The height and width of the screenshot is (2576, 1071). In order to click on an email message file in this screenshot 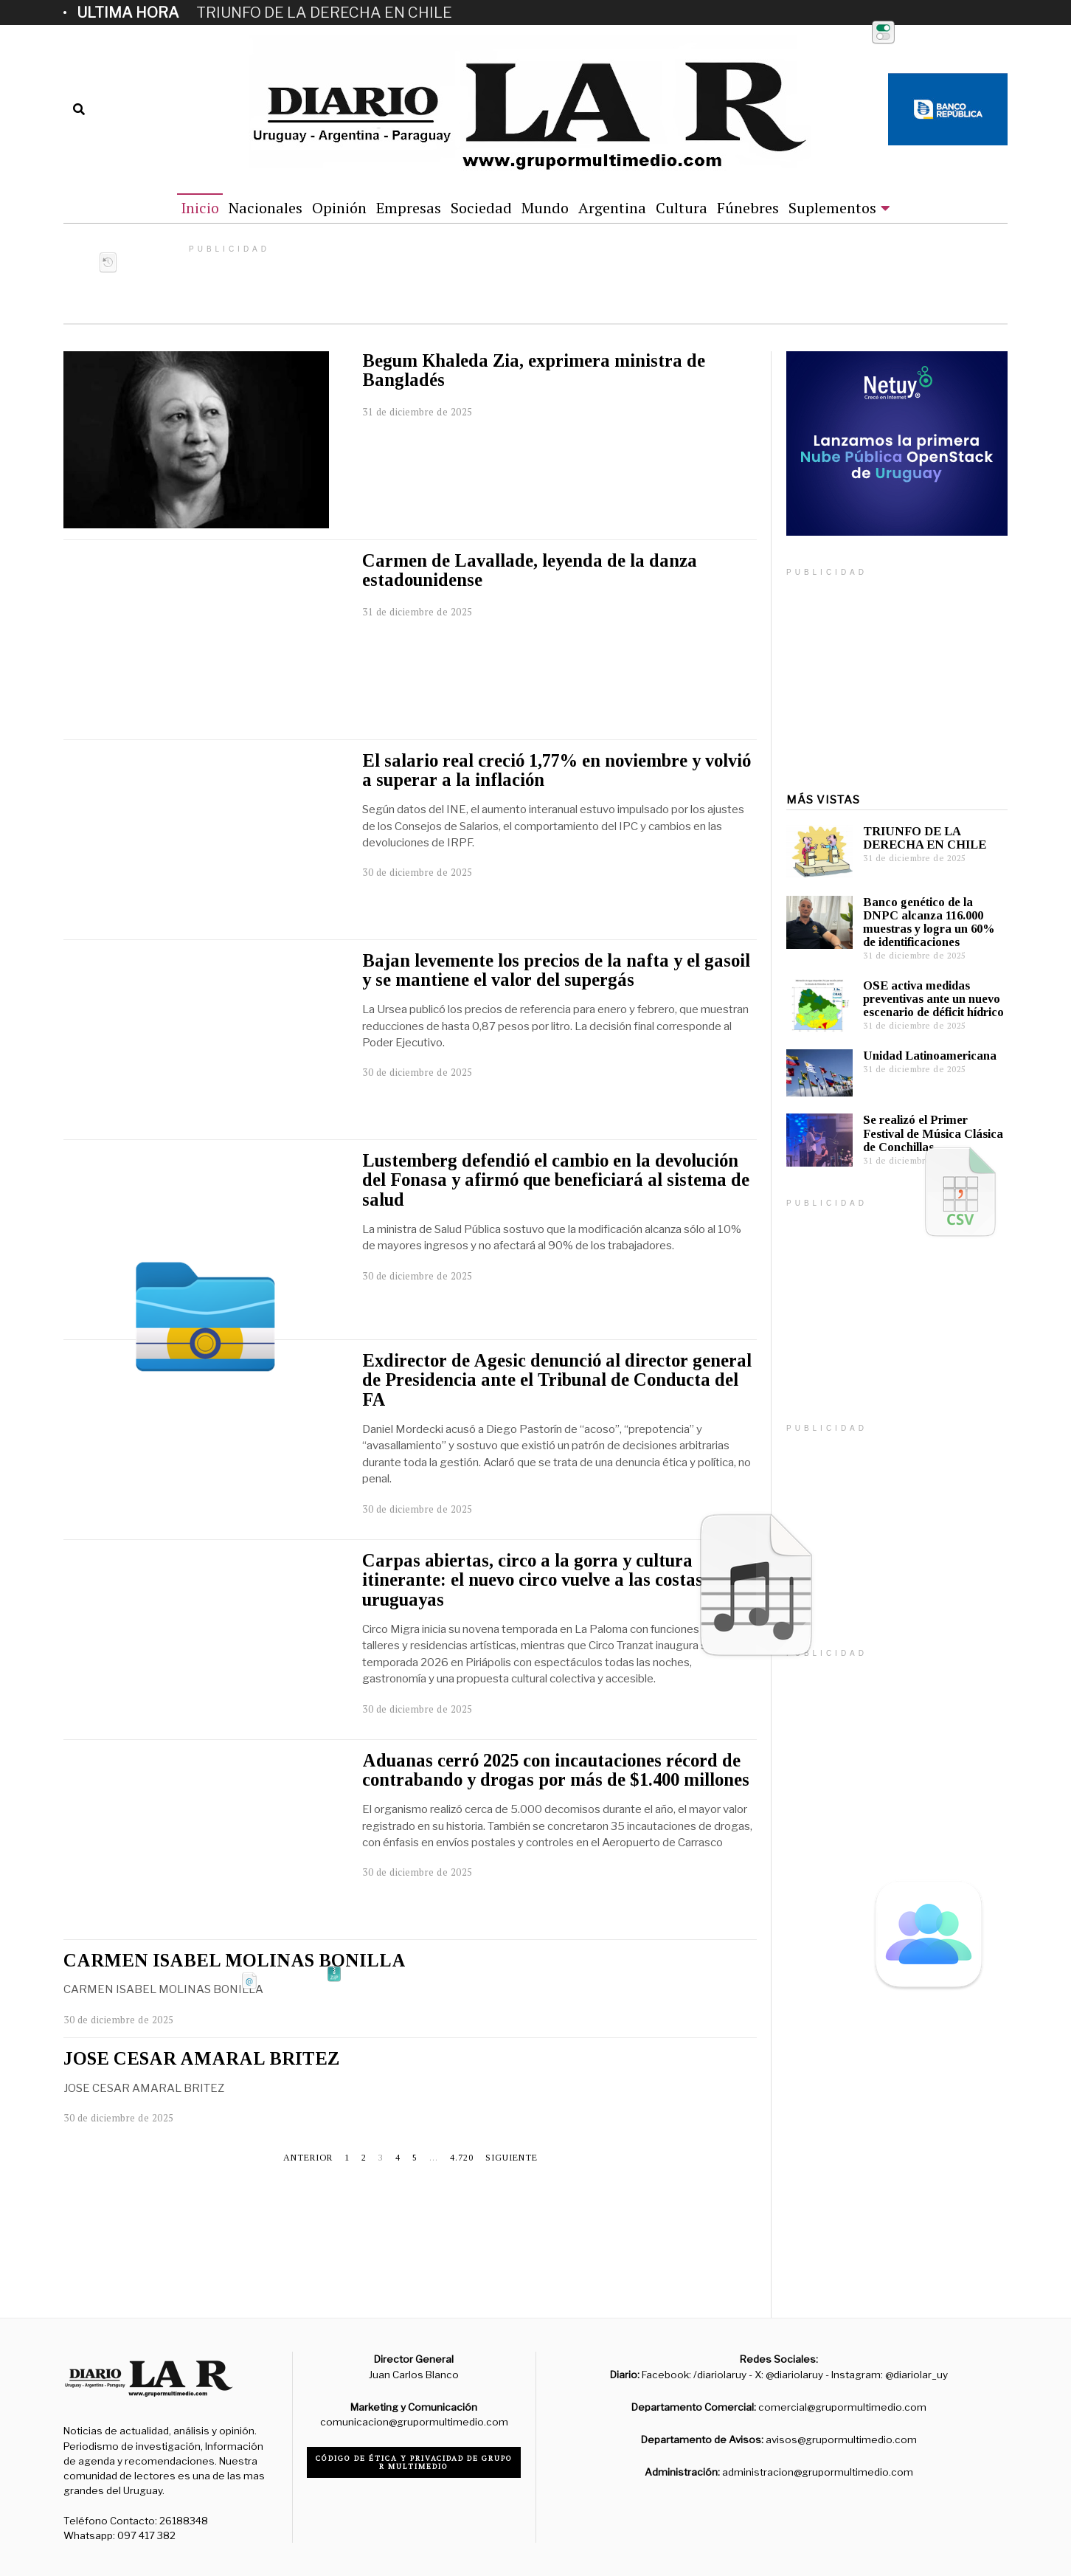, I will do `click(249, 1981)`.